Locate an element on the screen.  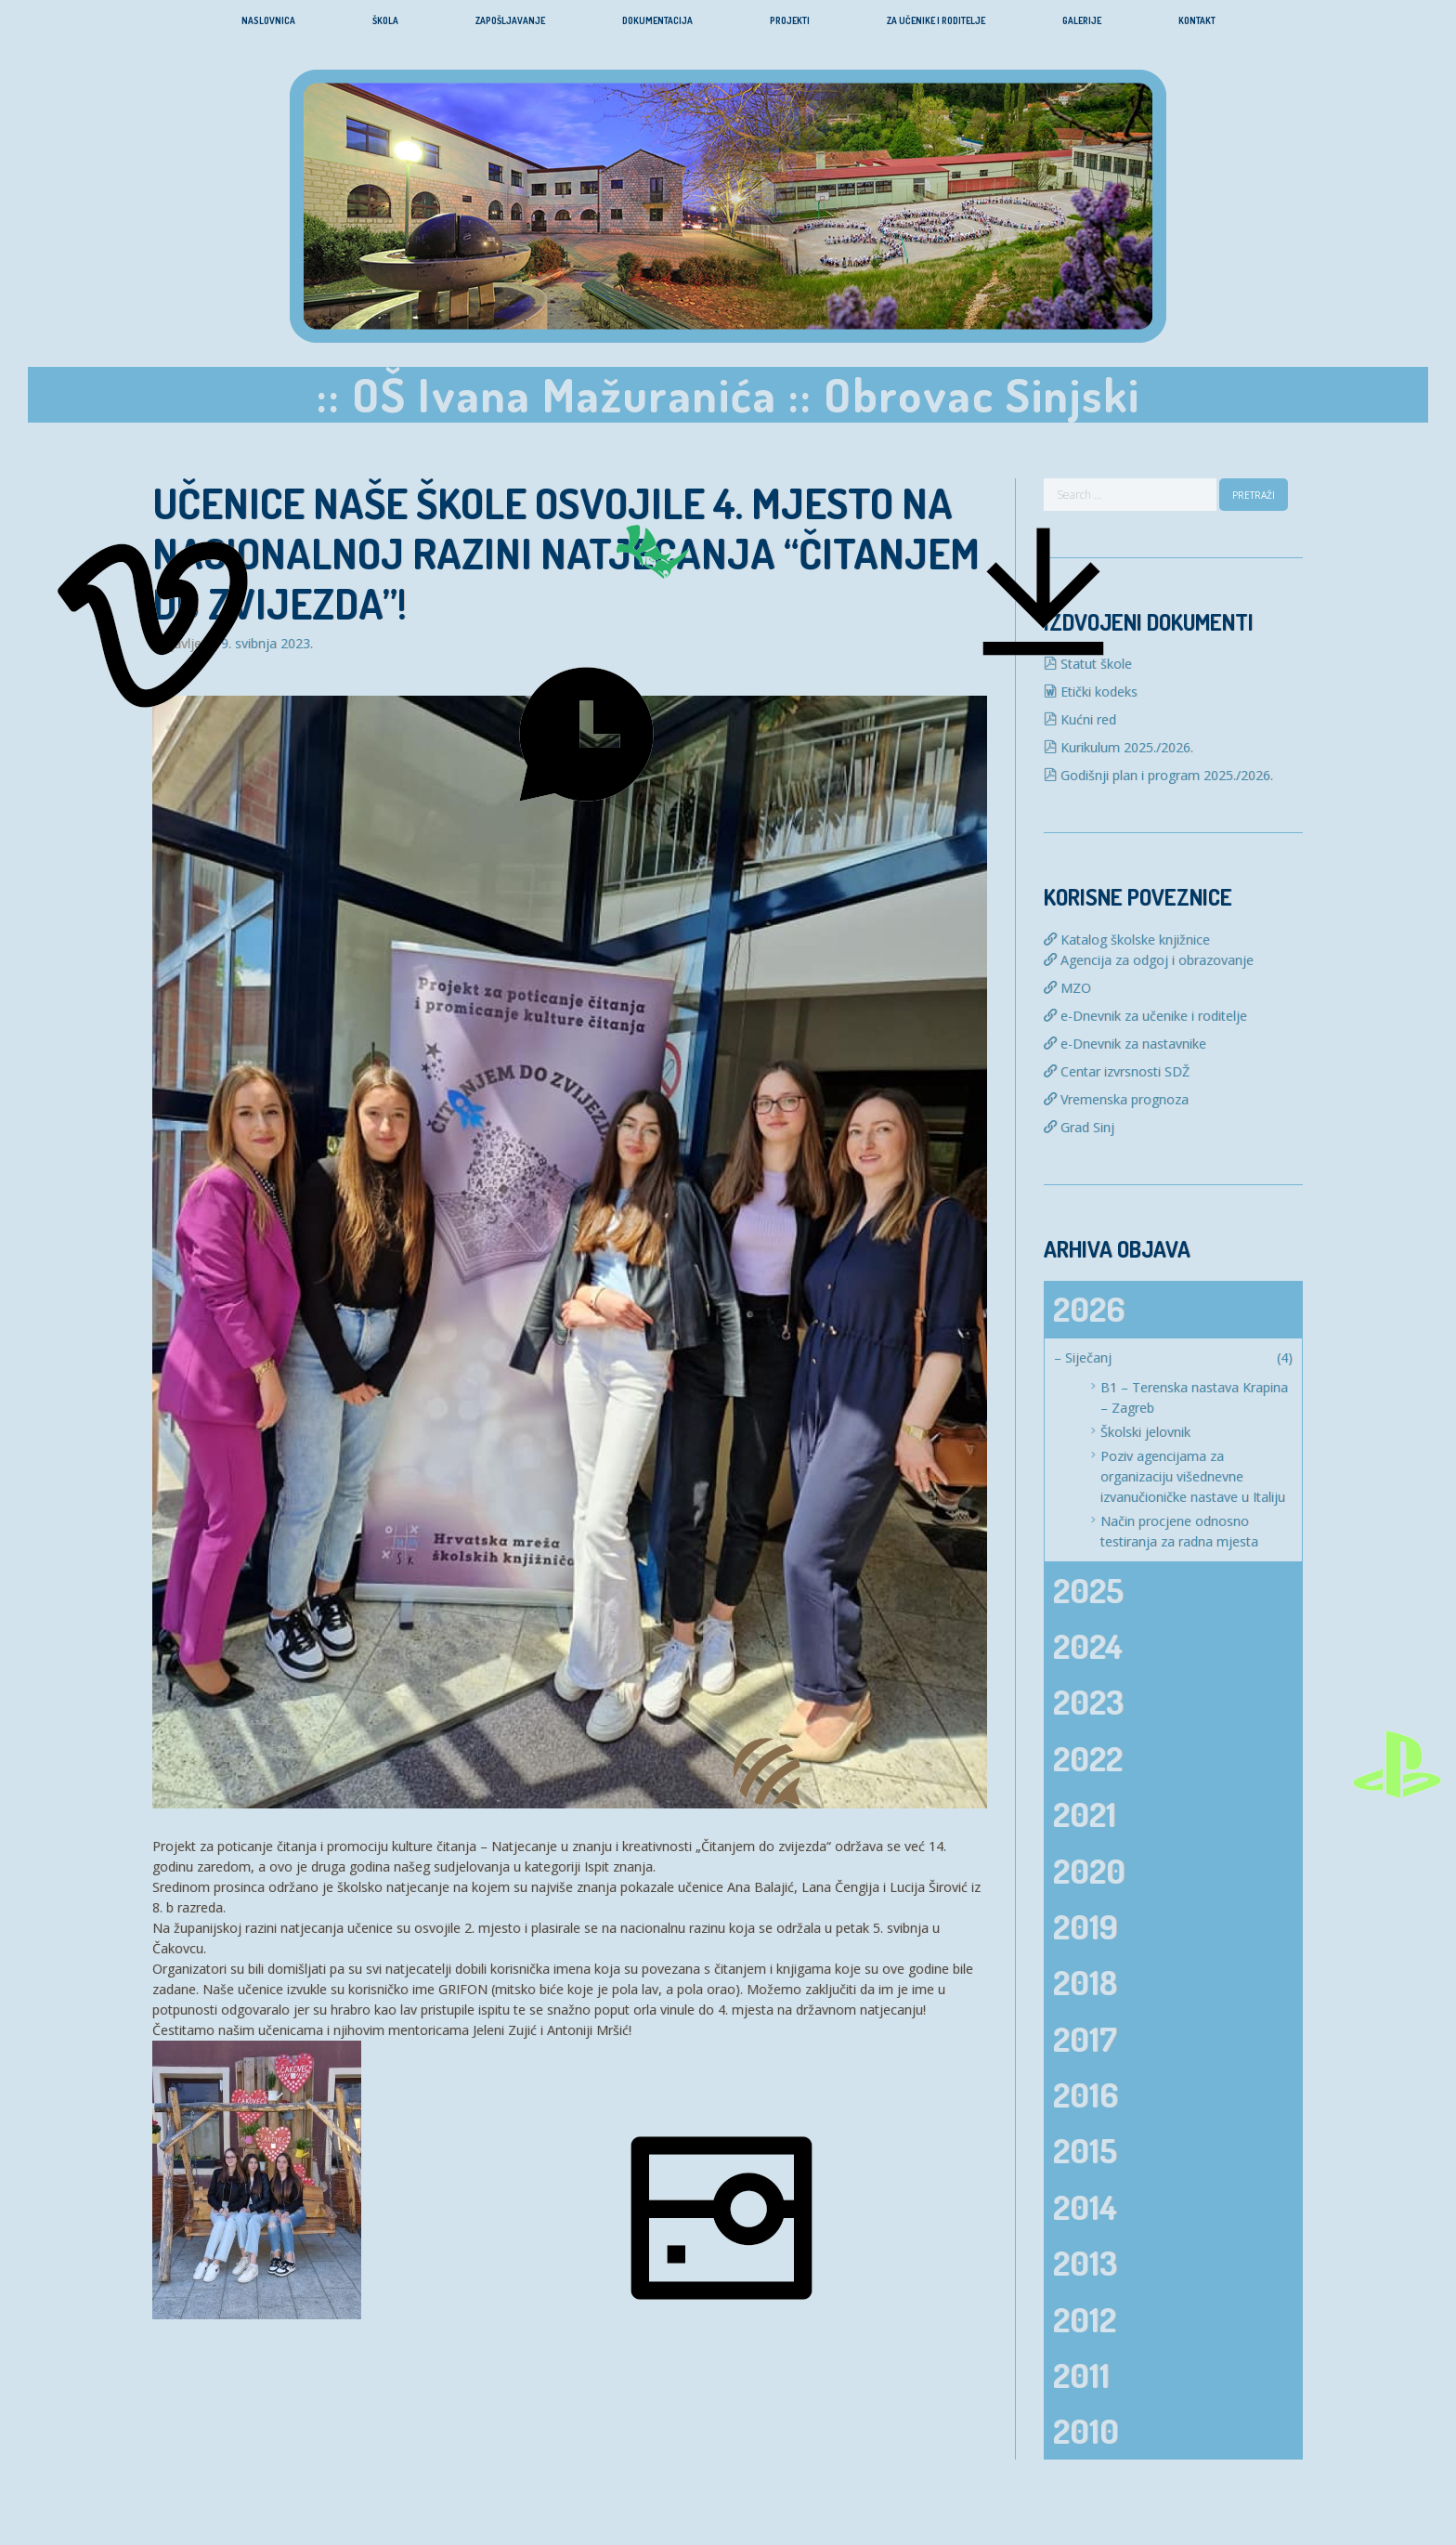
view chat history is located at coordinates (586, 734).